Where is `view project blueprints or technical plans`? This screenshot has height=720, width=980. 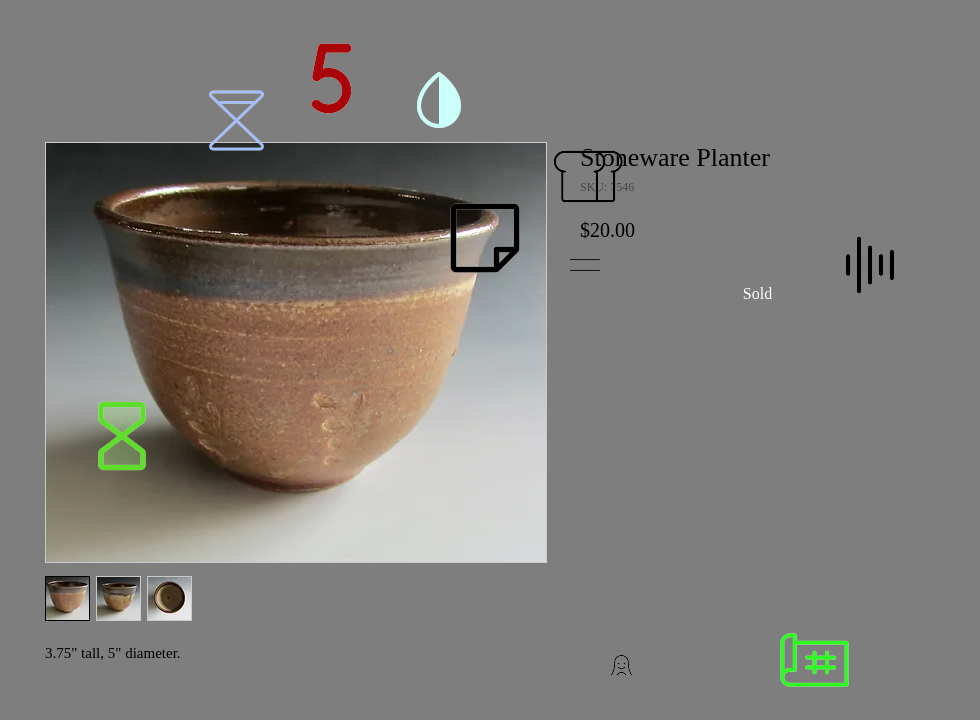 view project blueprints or technical plans is located at coordinates (814, 662).